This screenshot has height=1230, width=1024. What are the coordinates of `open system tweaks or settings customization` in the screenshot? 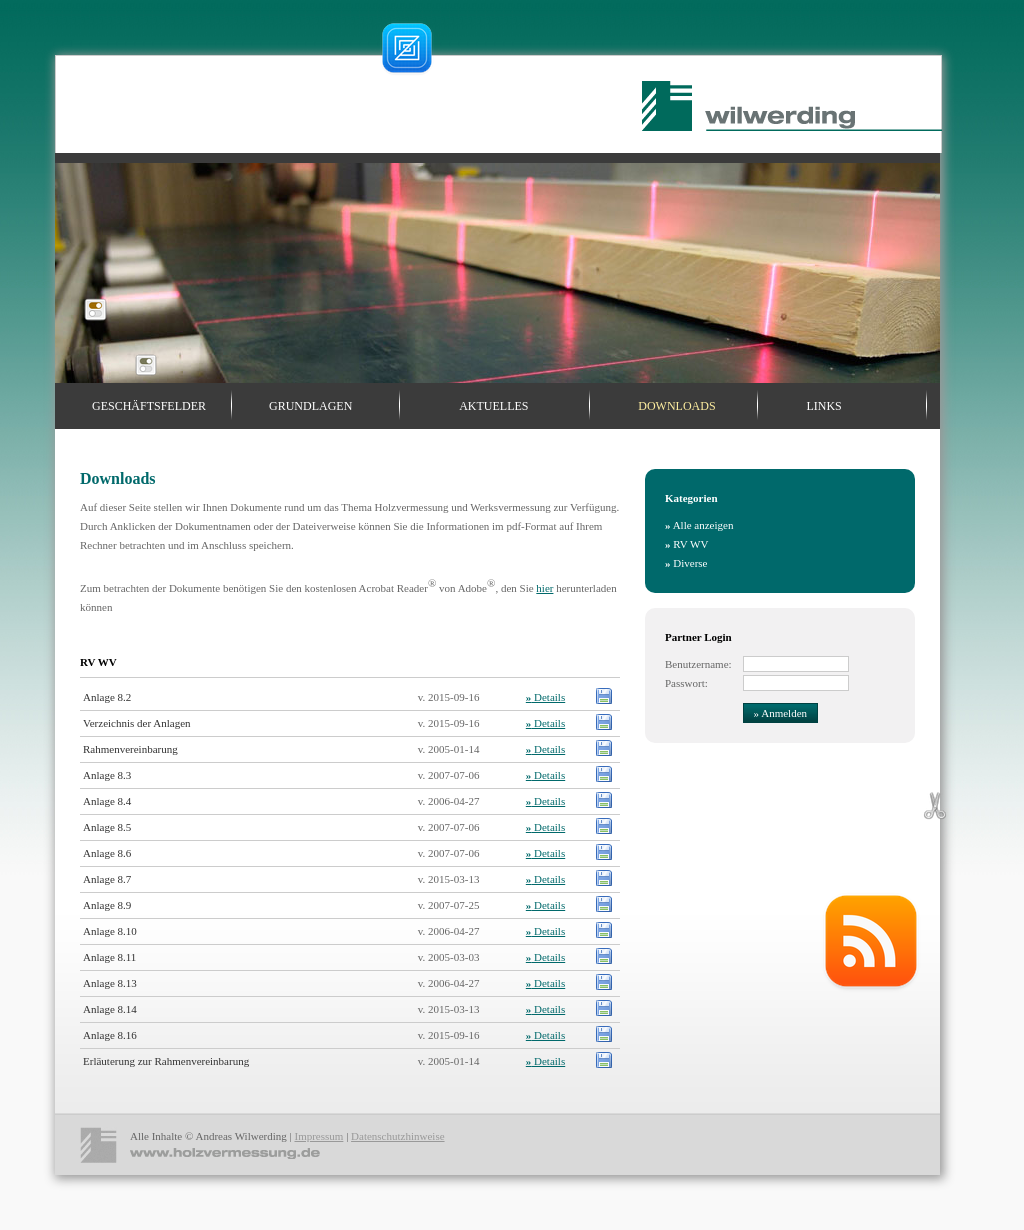 It's located at (95, 309).